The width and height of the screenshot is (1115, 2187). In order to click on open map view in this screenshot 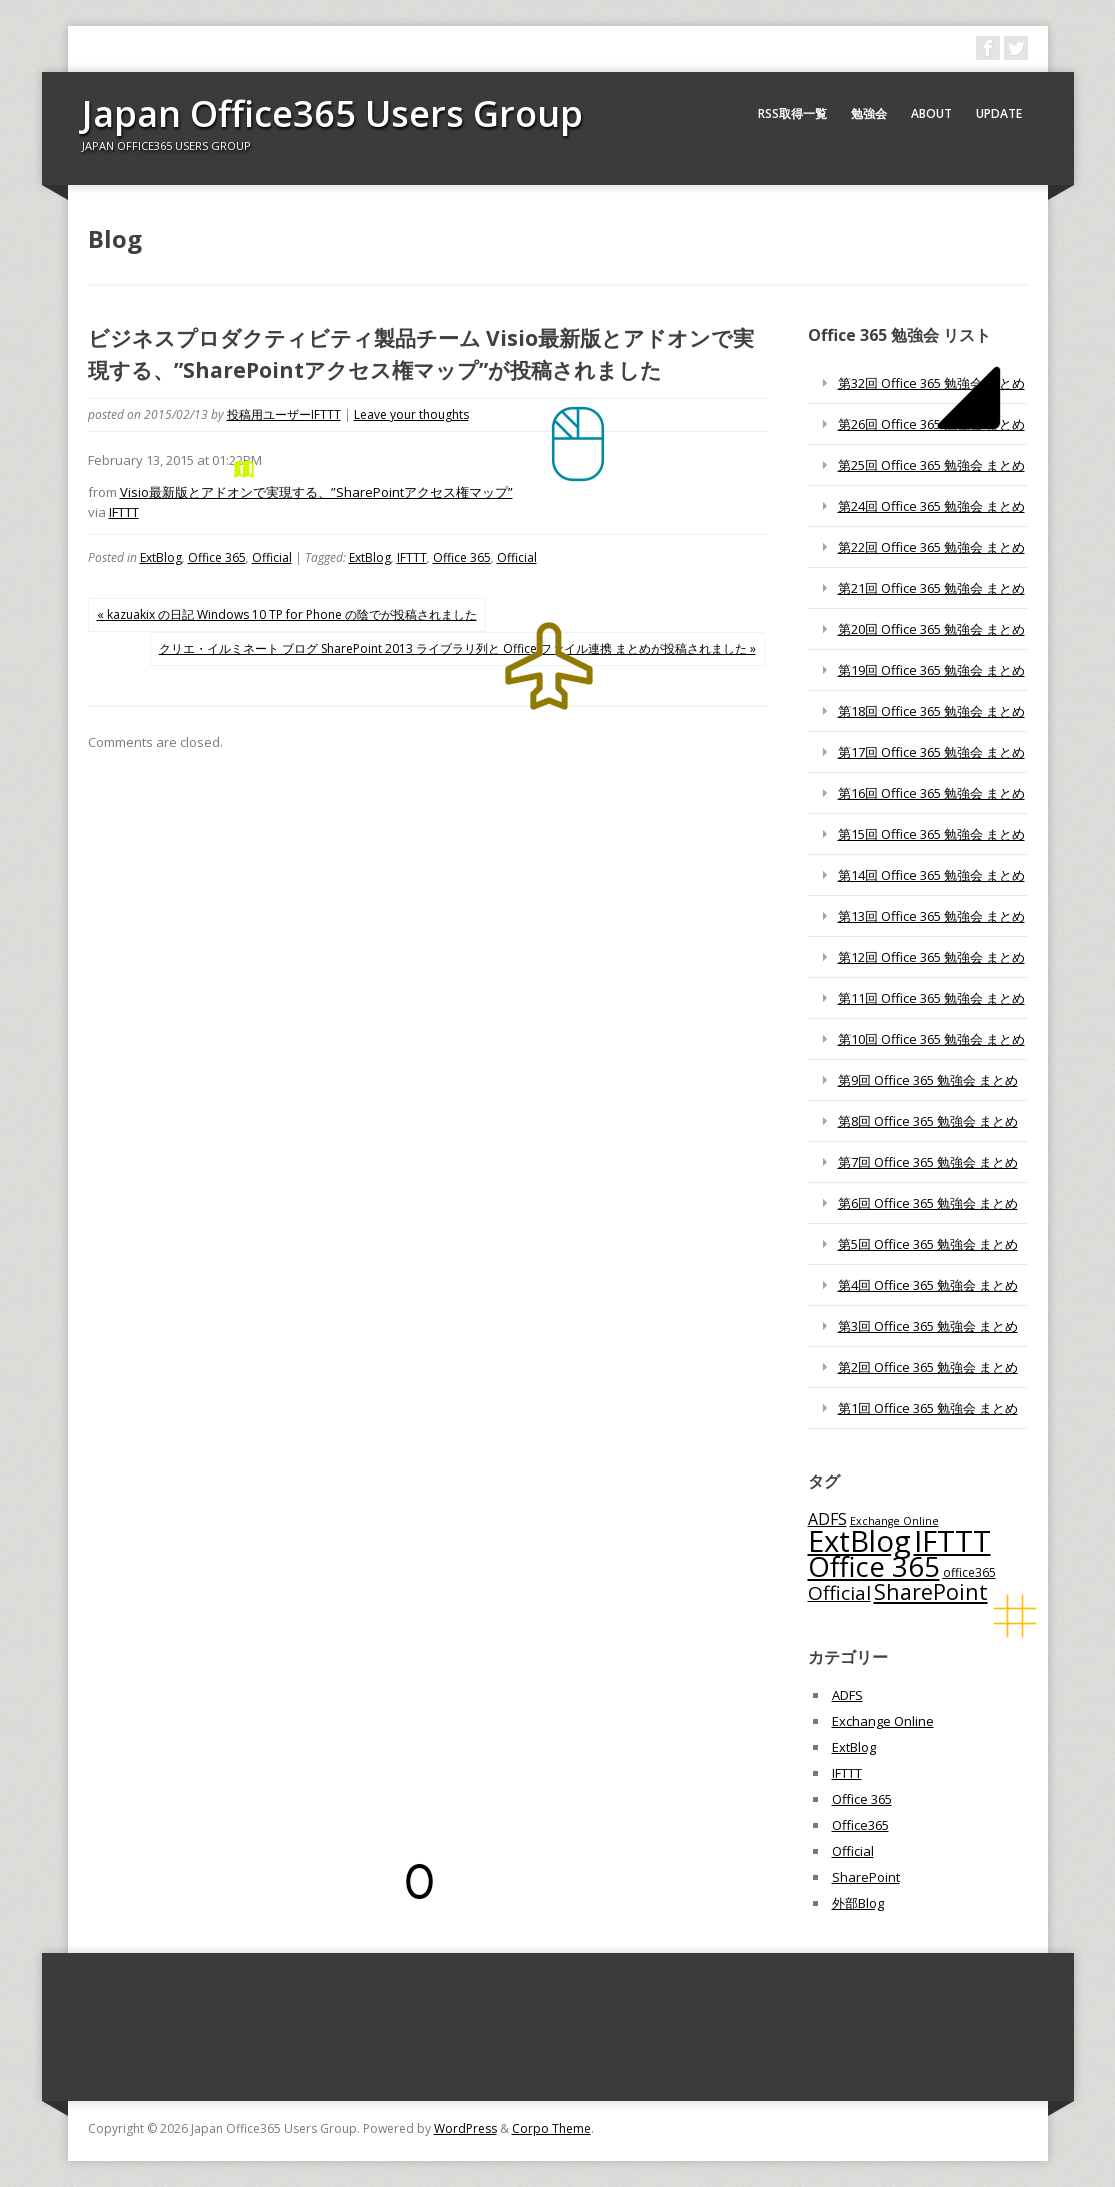, I will do `click(244, 469)`.